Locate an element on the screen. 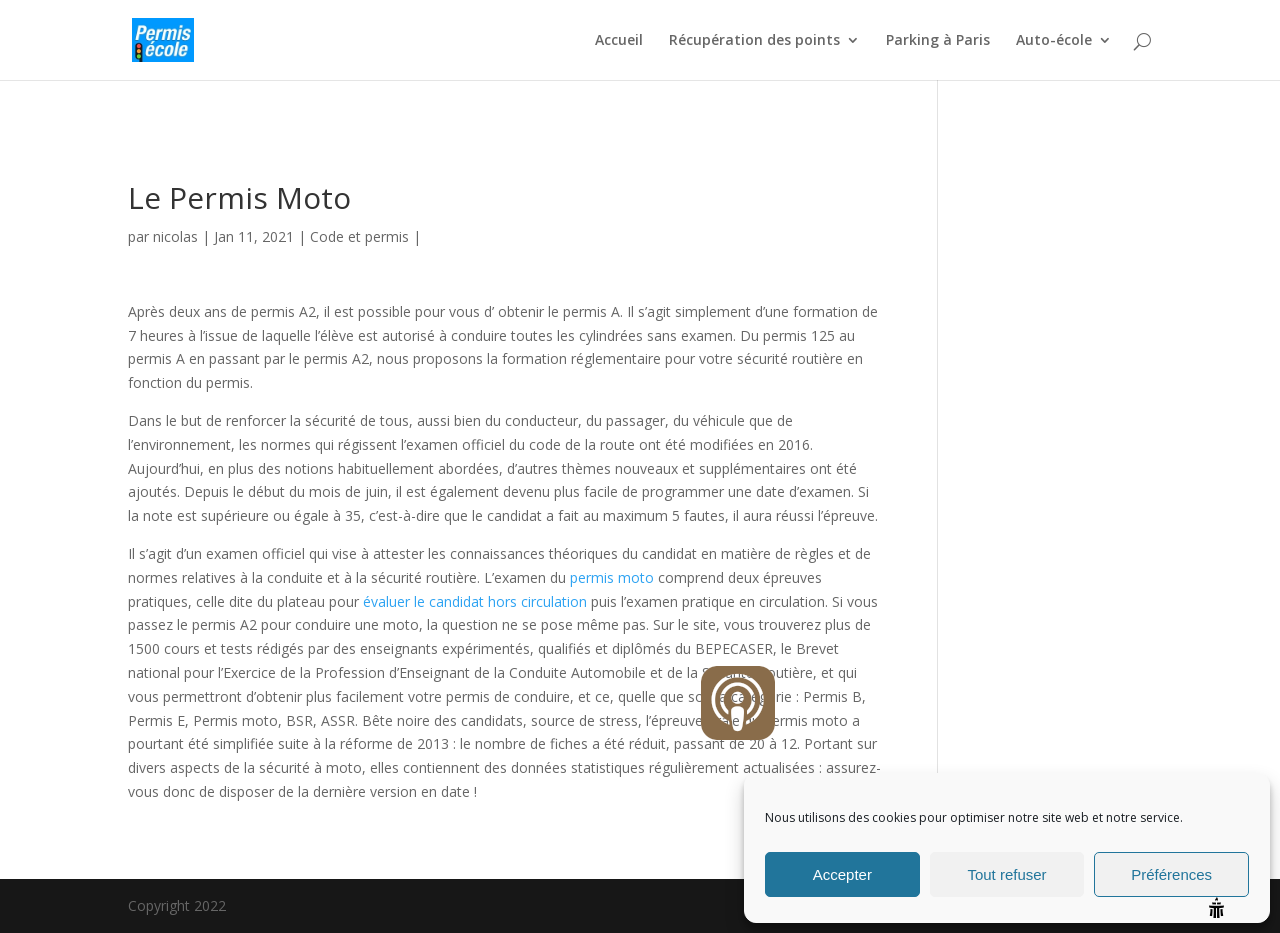 This screenshot has width=1280, height=933. open apple podcasts app is located at coordinates (738, 703).